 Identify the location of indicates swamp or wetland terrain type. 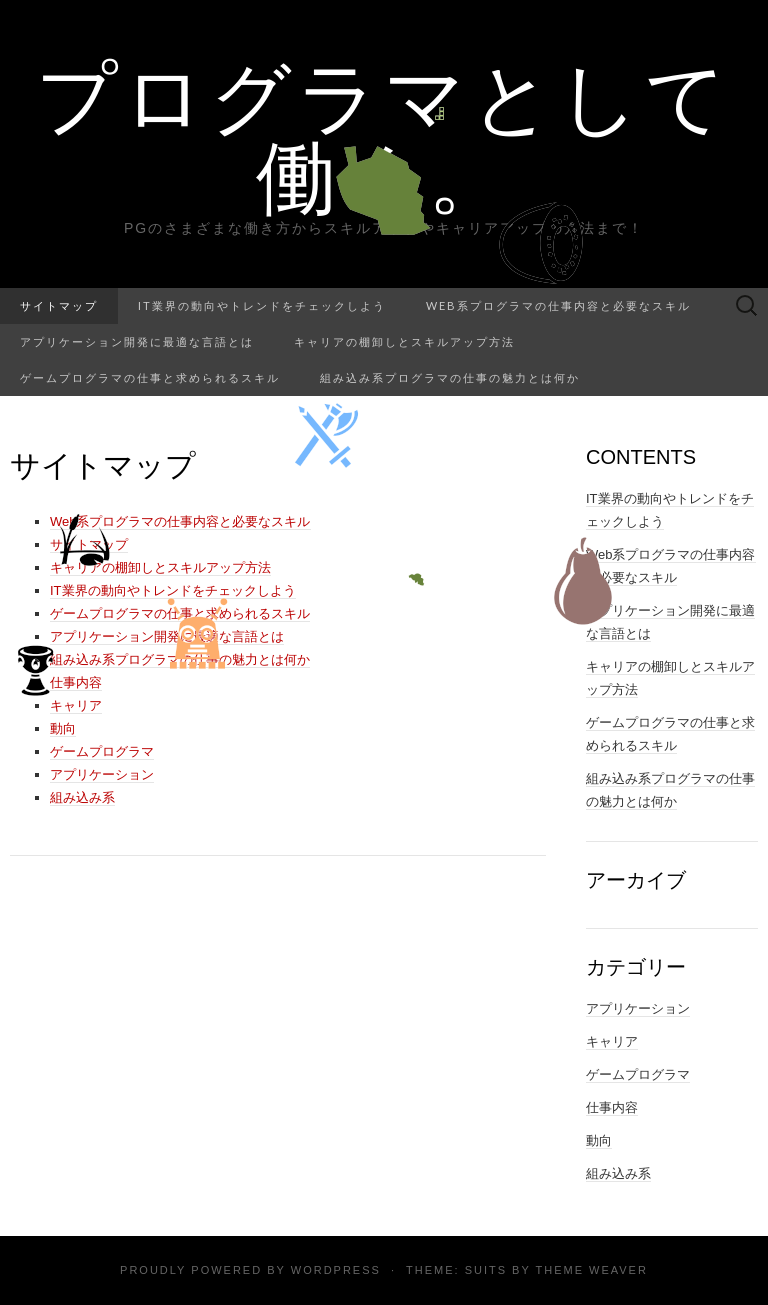
(84, 539).